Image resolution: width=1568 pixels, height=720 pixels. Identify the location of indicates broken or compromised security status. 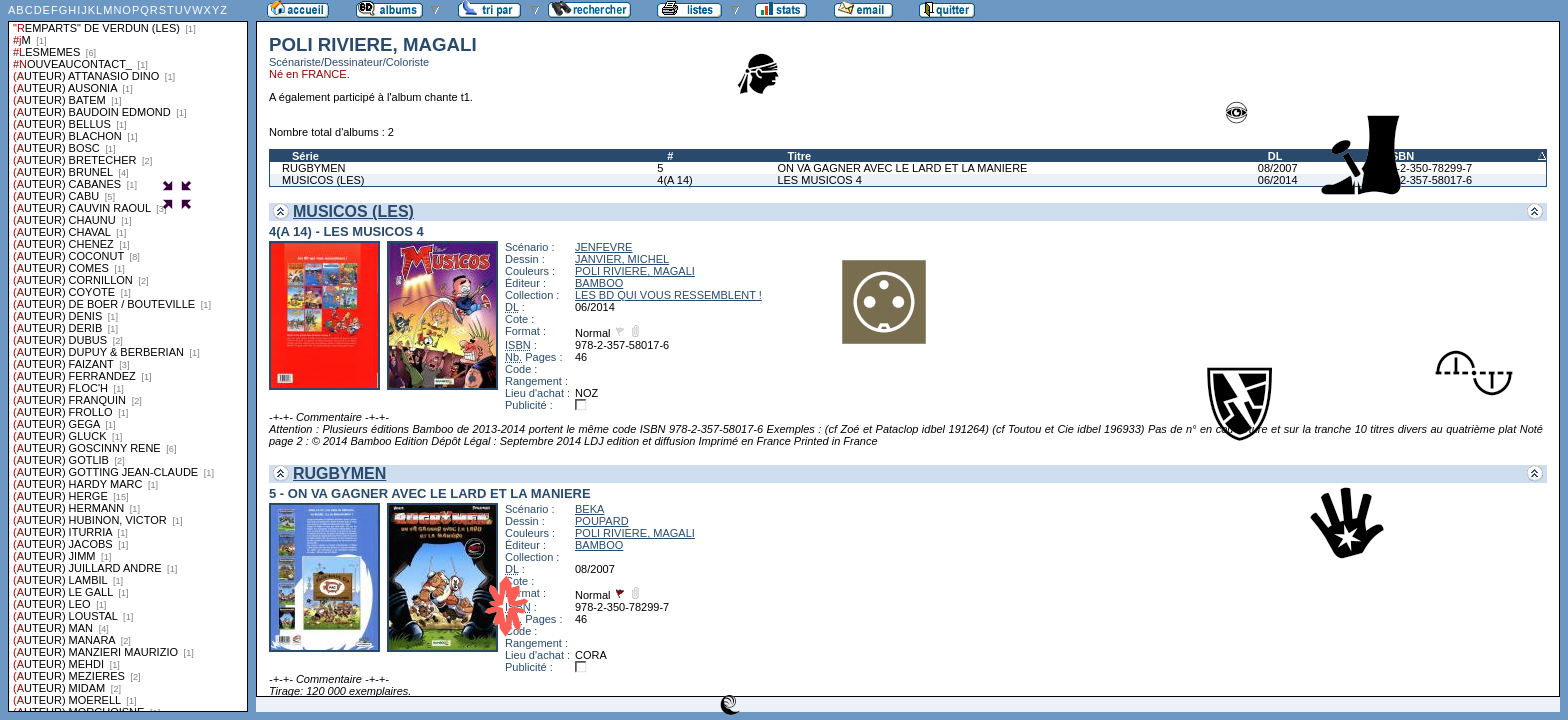
(1240, 404).